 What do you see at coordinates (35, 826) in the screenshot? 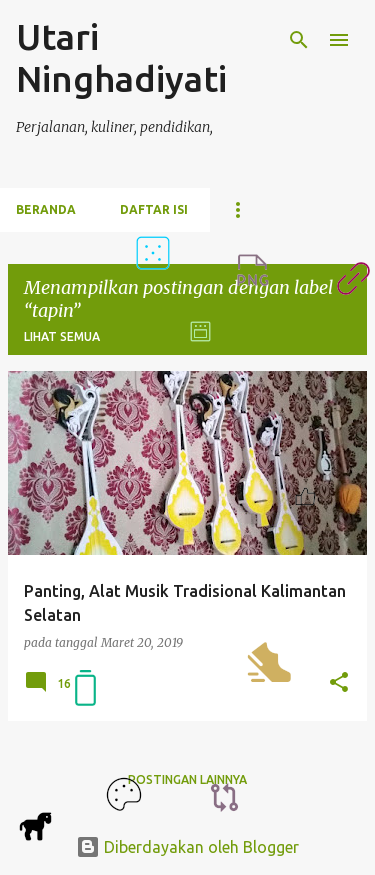
I see `indicates equestrian or horse-related content` at bounding box center [35, 826].